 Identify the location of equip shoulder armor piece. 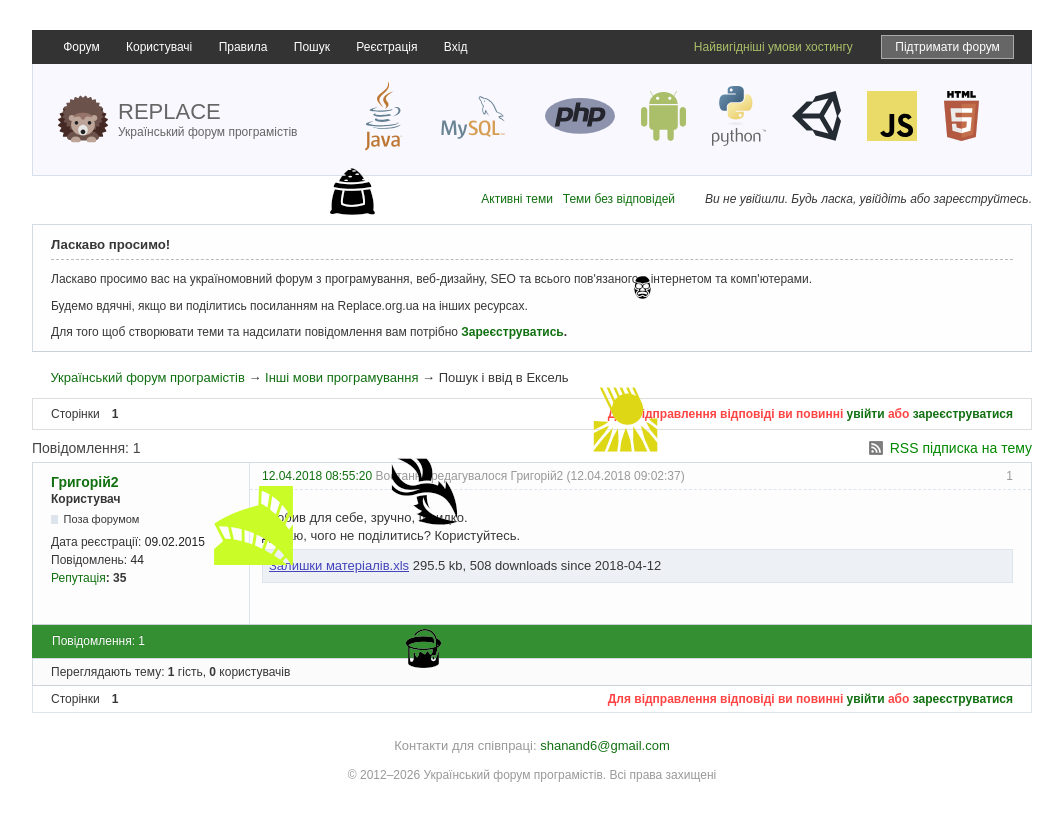
(253, 525).